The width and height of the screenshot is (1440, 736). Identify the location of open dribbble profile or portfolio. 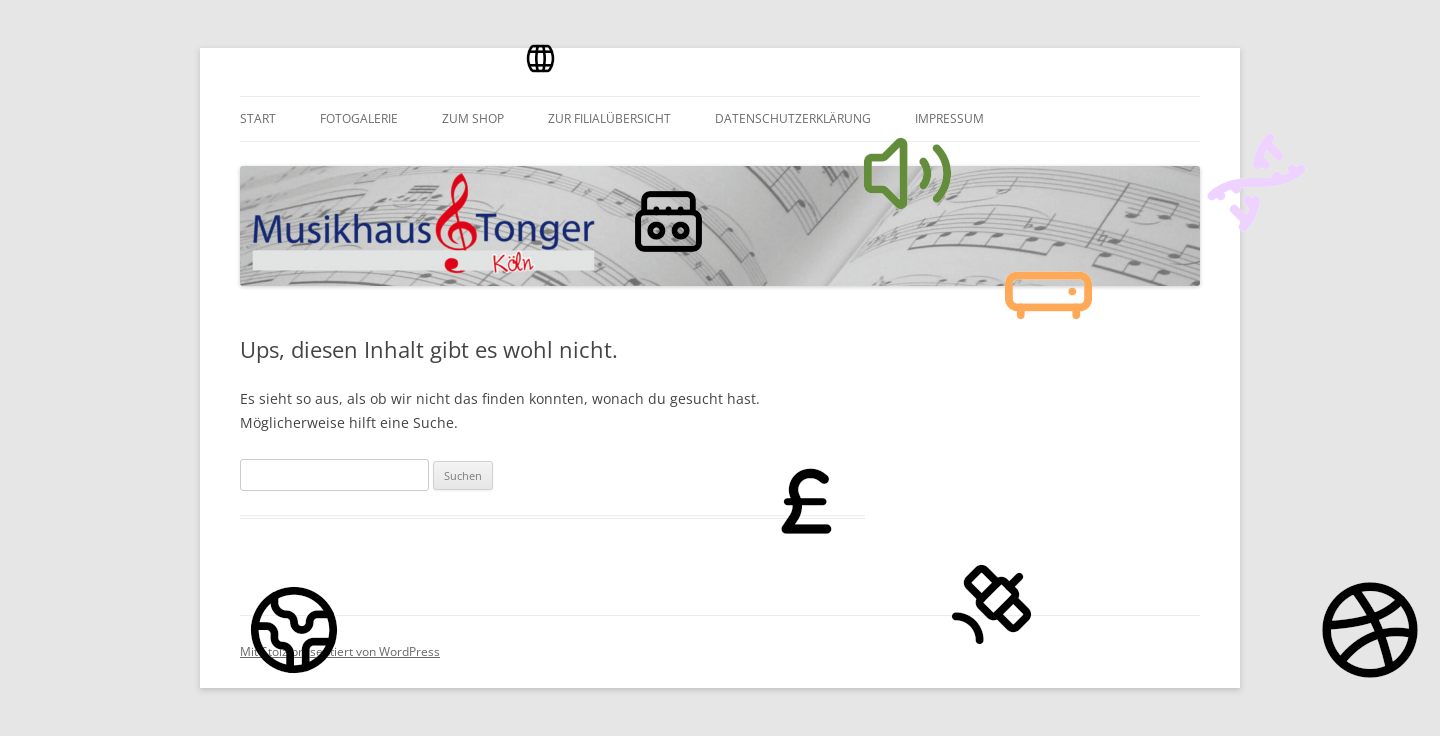
(1370, 630).